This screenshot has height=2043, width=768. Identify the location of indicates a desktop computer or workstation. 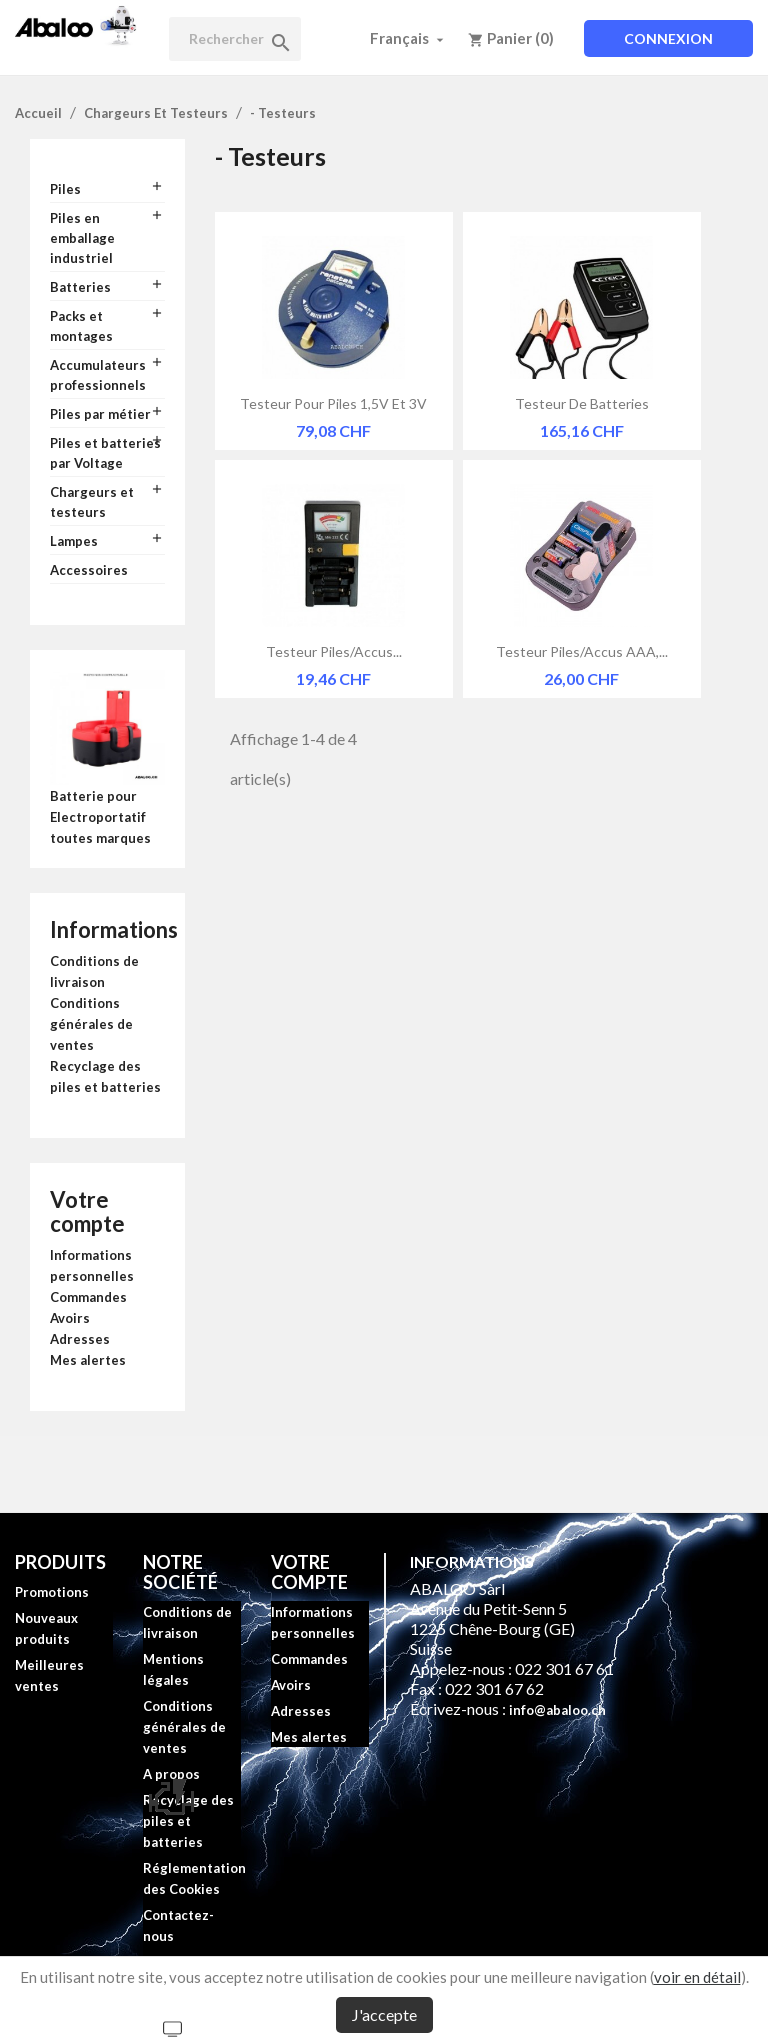
(172, 2028).